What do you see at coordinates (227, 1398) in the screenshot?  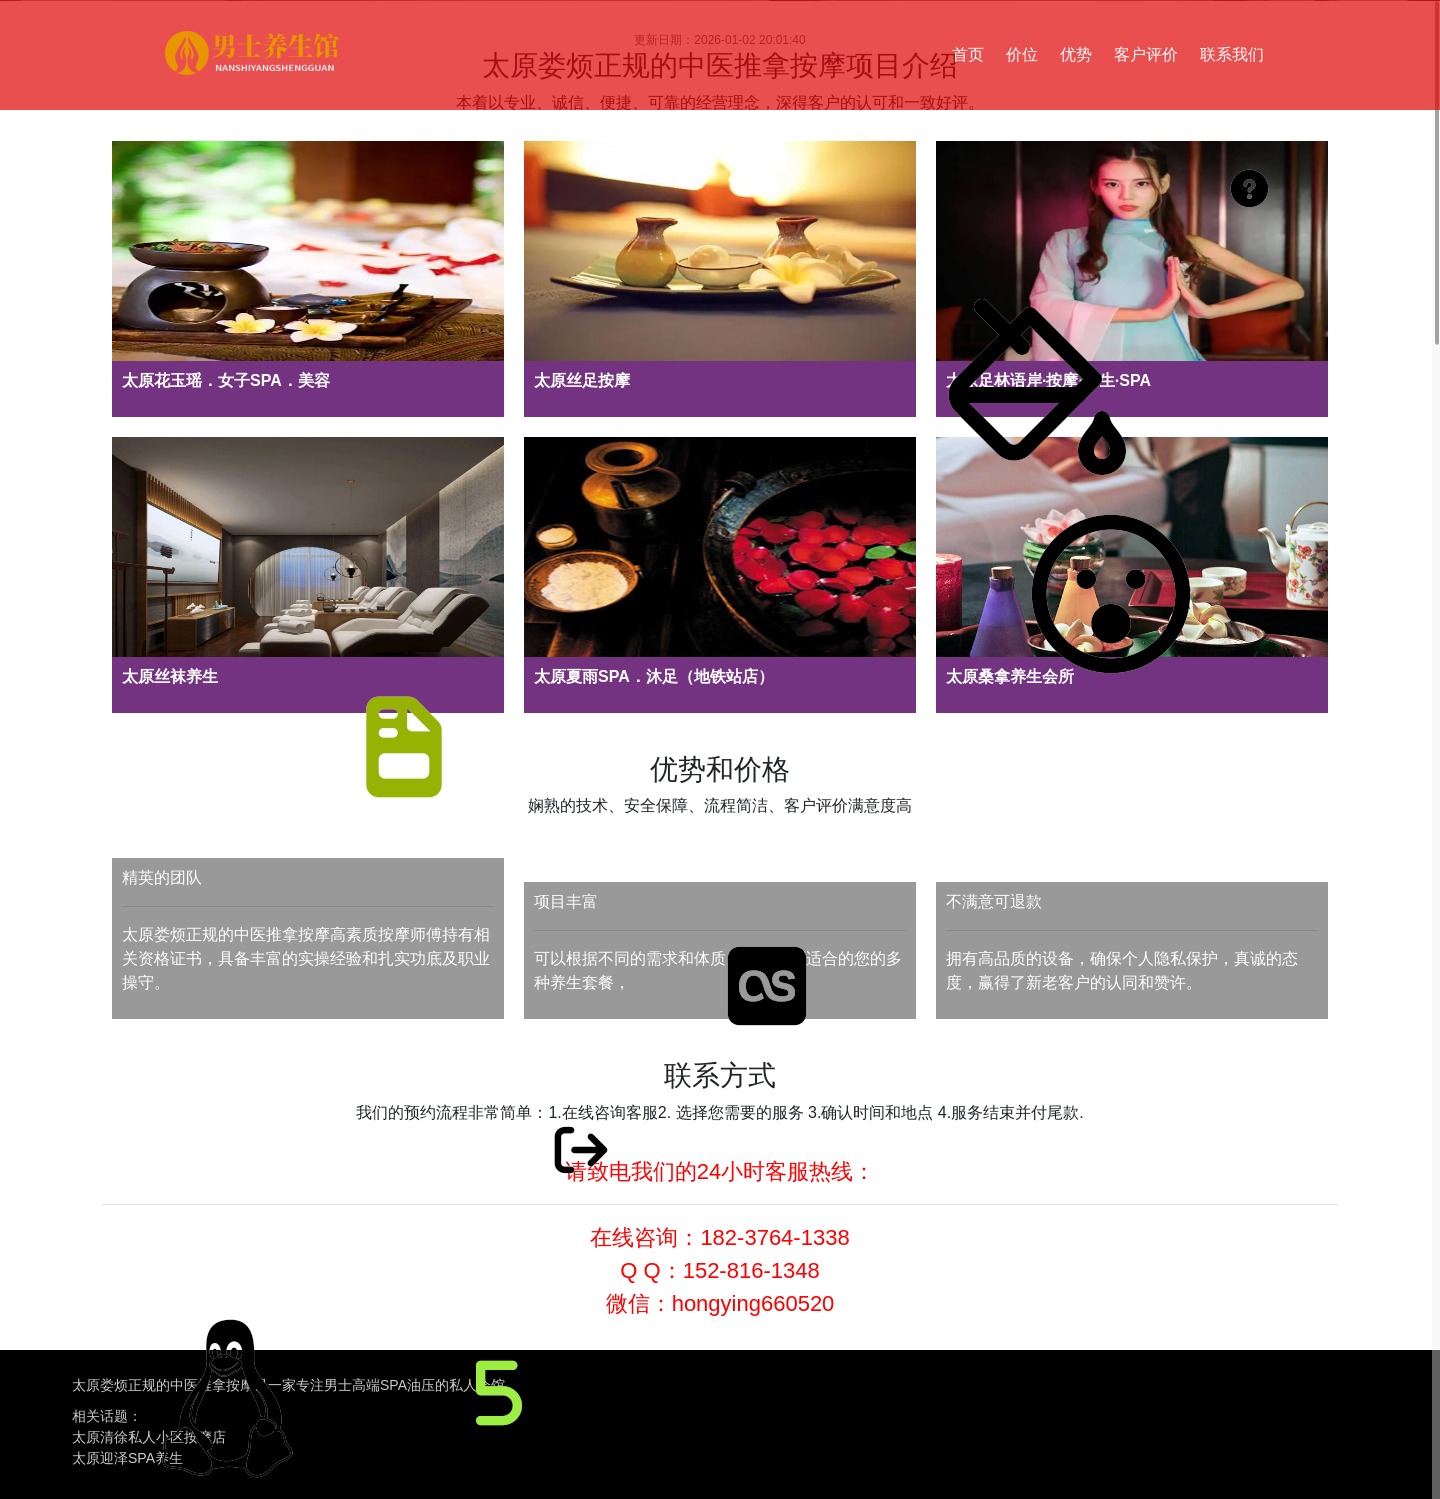 I see `indicates linux operating system compatibility` at bounding box center [227, 1398].